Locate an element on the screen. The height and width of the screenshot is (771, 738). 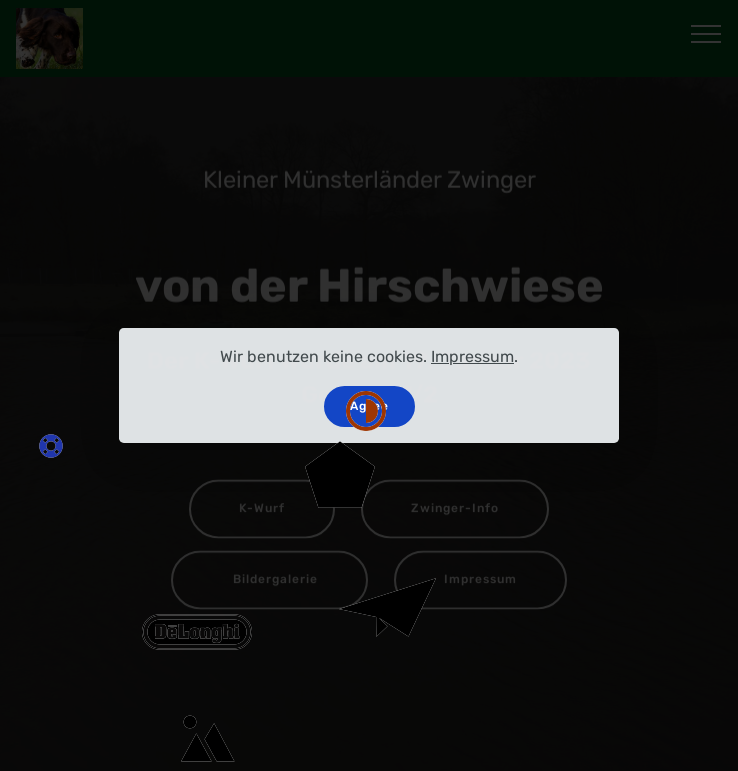
pentagon shape tool for design applications is located at coordinates (340, 478).